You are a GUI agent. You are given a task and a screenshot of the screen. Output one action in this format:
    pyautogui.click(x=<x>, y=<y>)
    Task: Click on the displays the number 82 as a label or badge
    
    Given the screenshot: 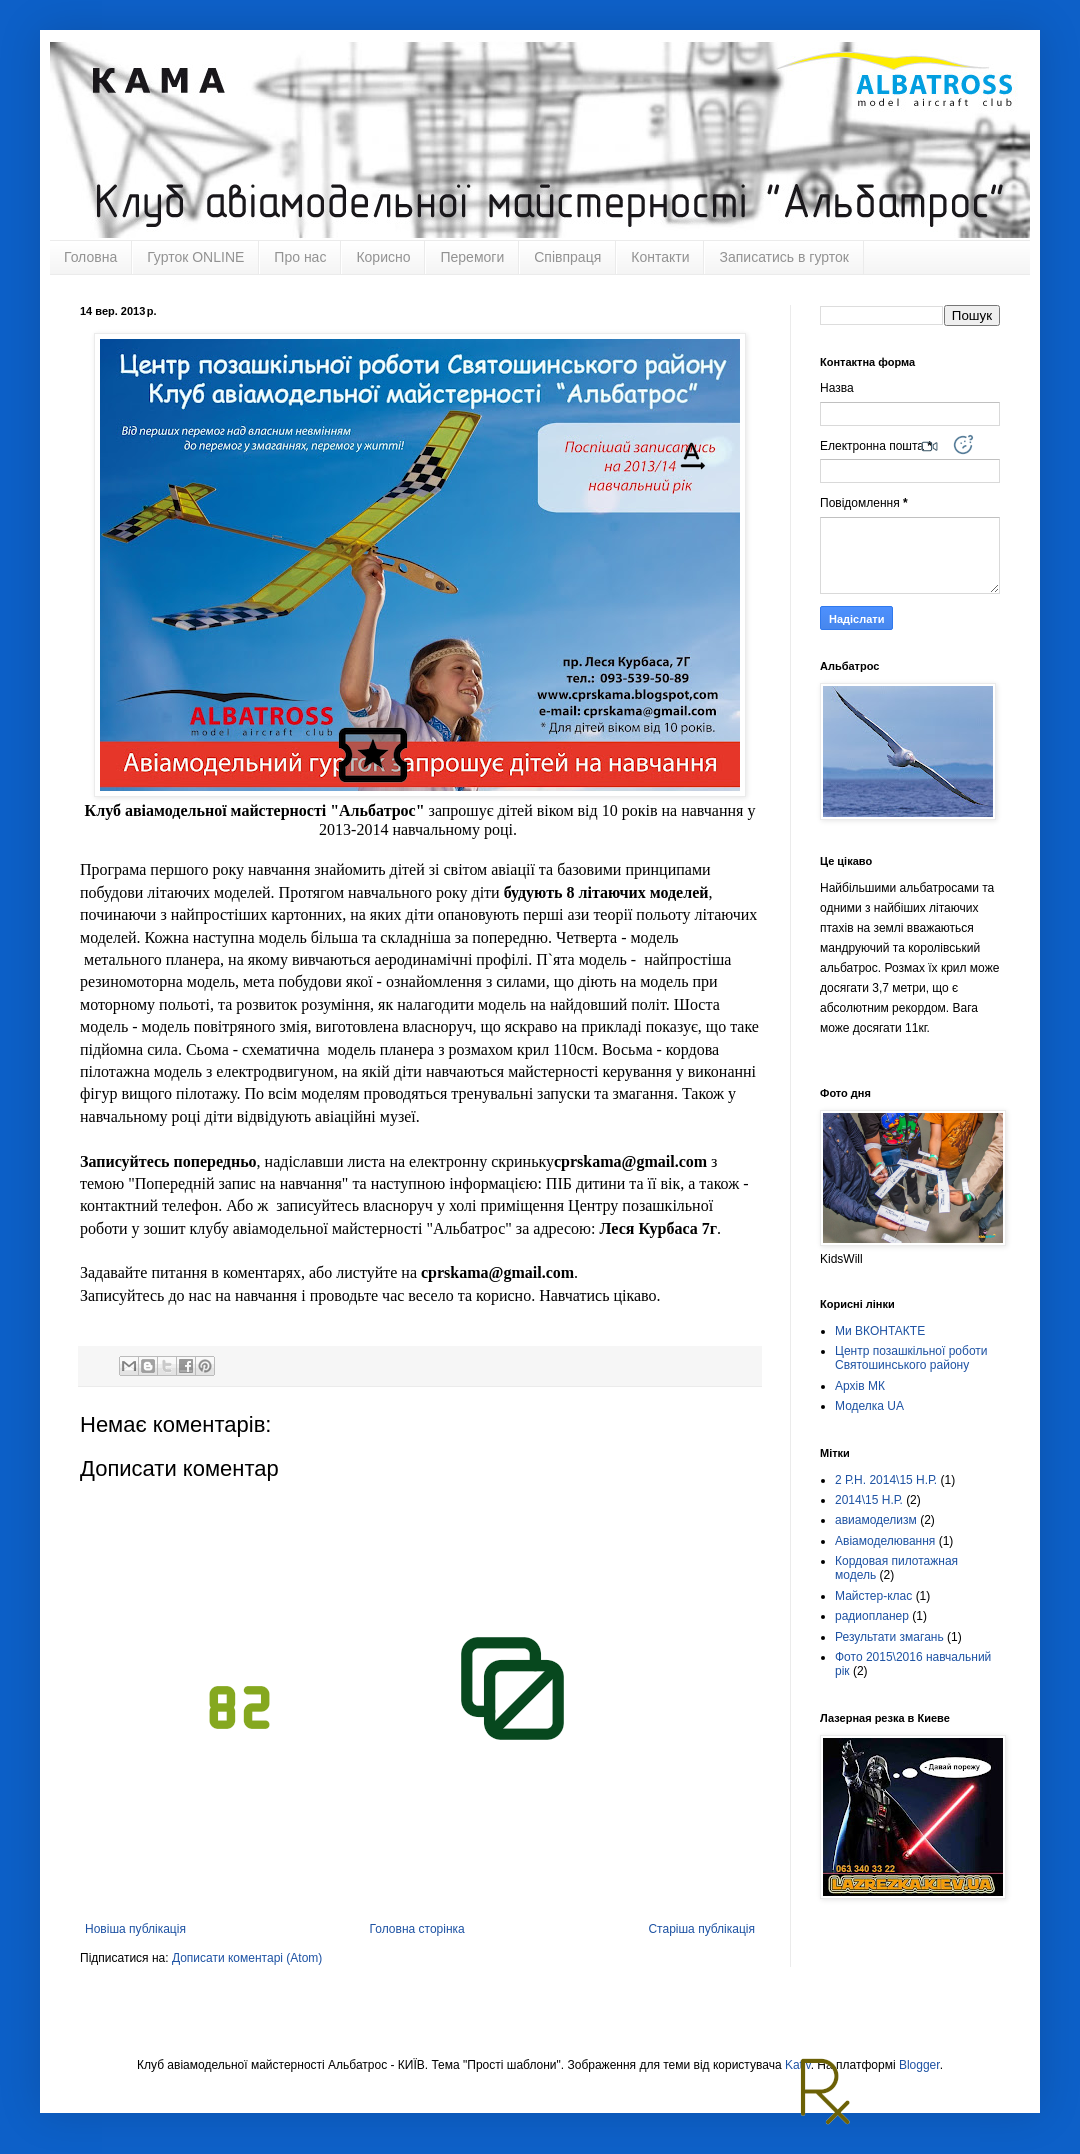 What is the action you would take?
    pyautogui.click(x=239, y=1707)
    